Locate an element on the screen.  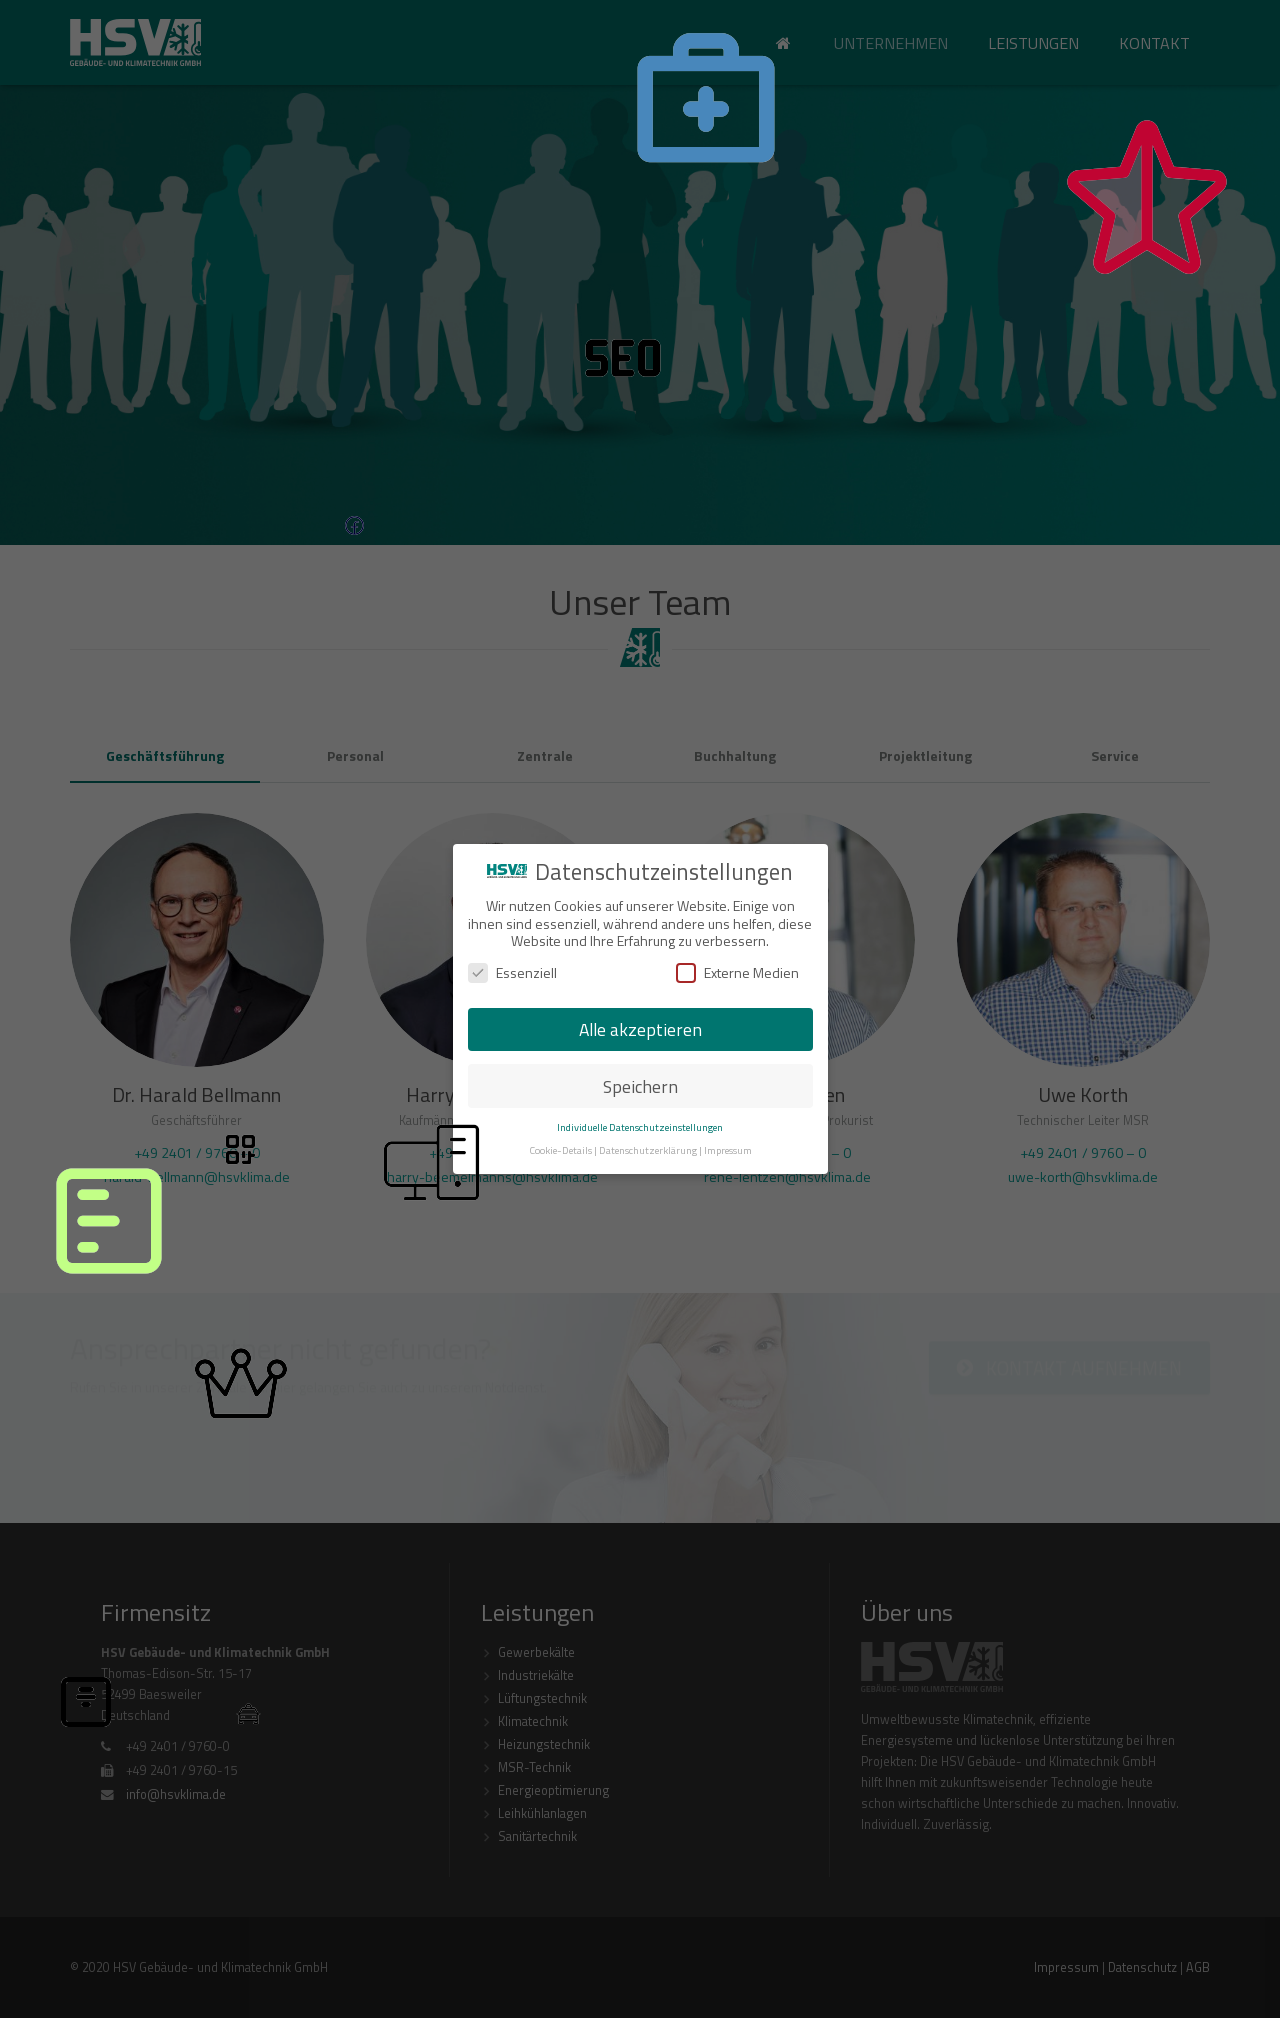
access desktop or PC settings is located at coordinates (431, 1162).